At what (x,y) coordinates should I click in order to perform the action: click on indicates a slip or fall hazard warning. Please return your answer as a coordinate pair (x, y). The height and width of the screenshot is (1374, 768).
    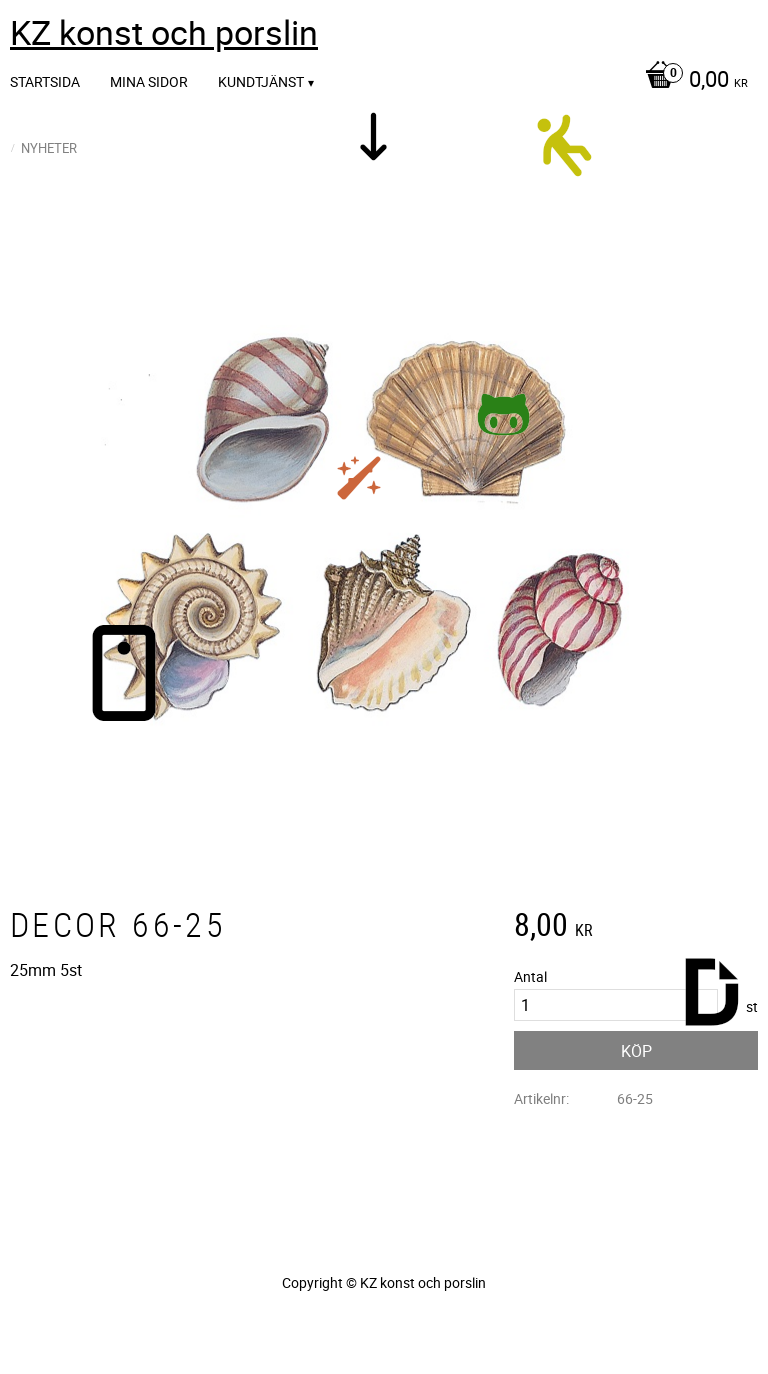
    Looking at the image, I should click on (562, 145).